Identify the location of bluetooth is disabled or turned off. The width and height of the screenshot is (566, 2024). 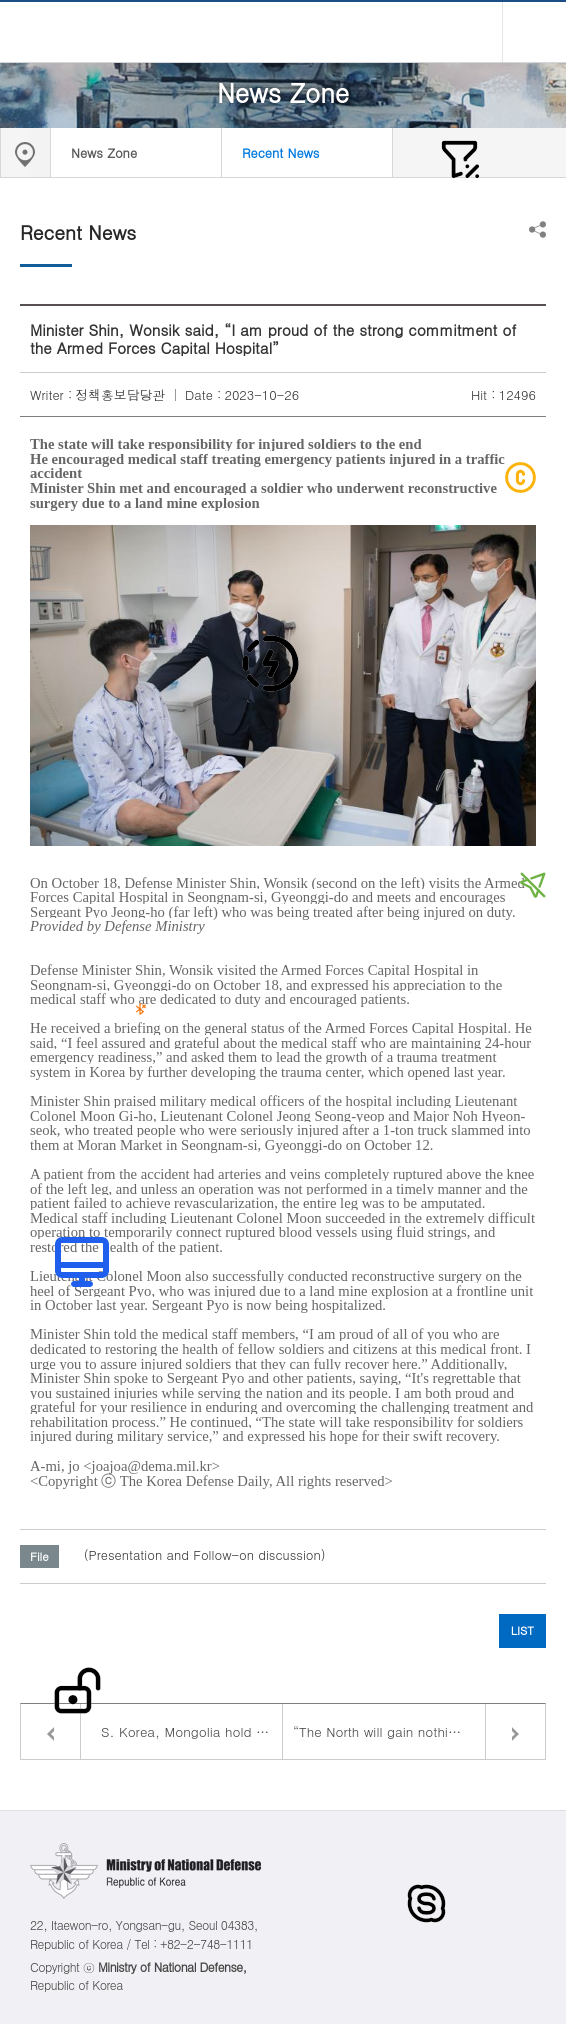
(140, 1009).